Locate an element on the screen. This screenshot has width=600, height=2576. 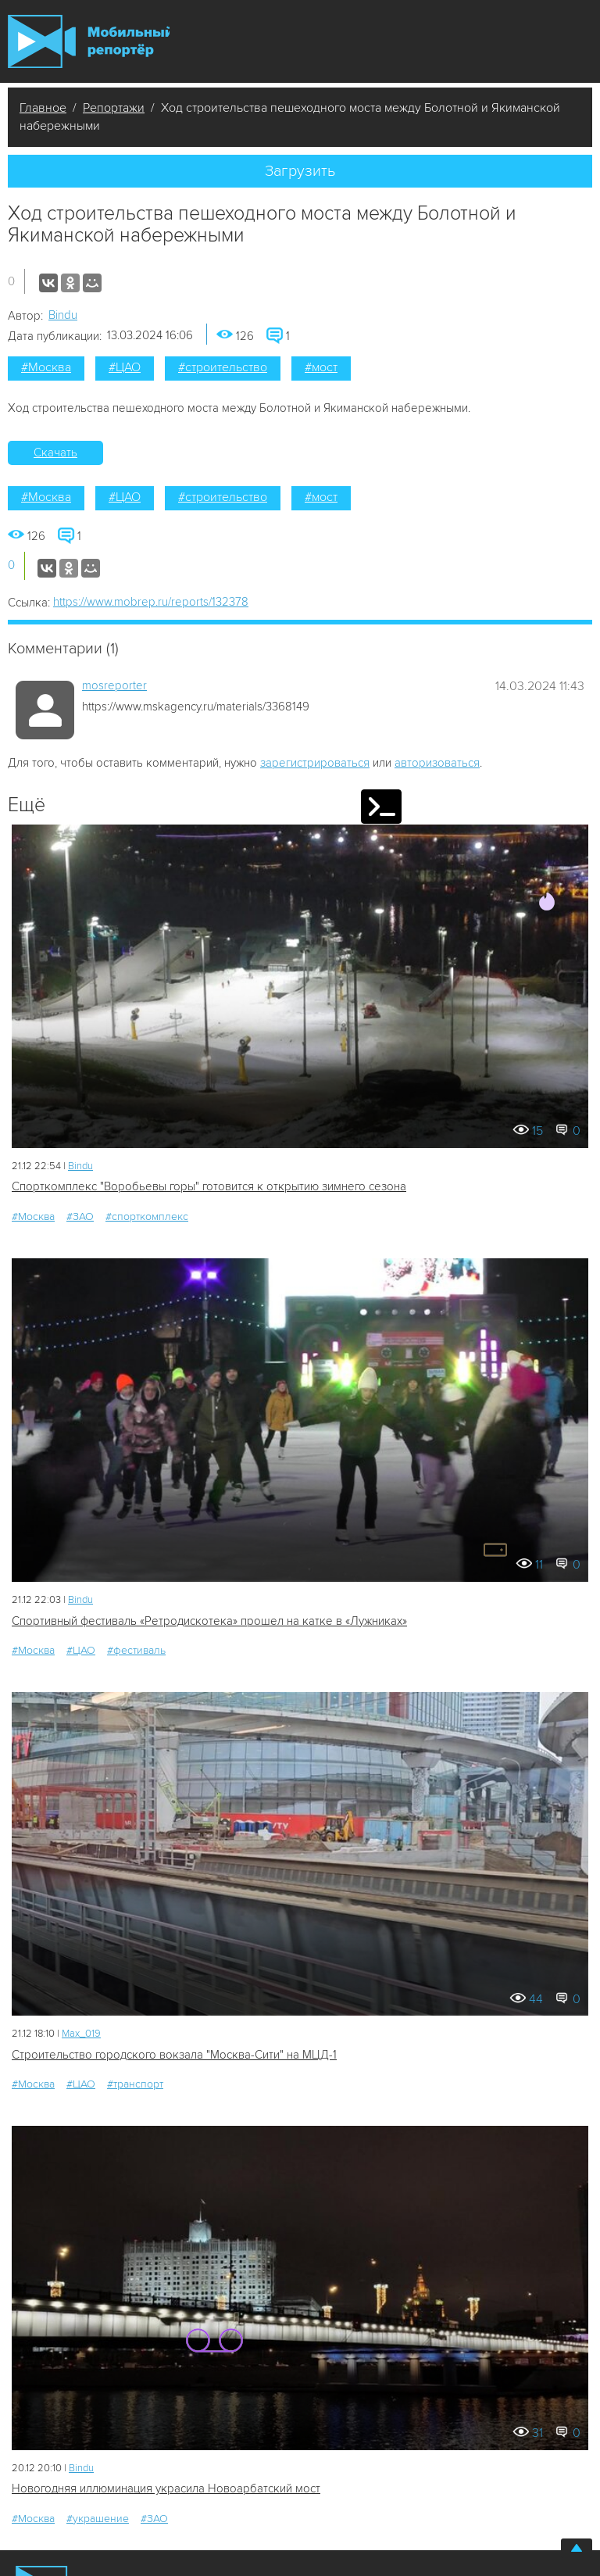
access voicemail messages is located at coordinates (214, 2340).